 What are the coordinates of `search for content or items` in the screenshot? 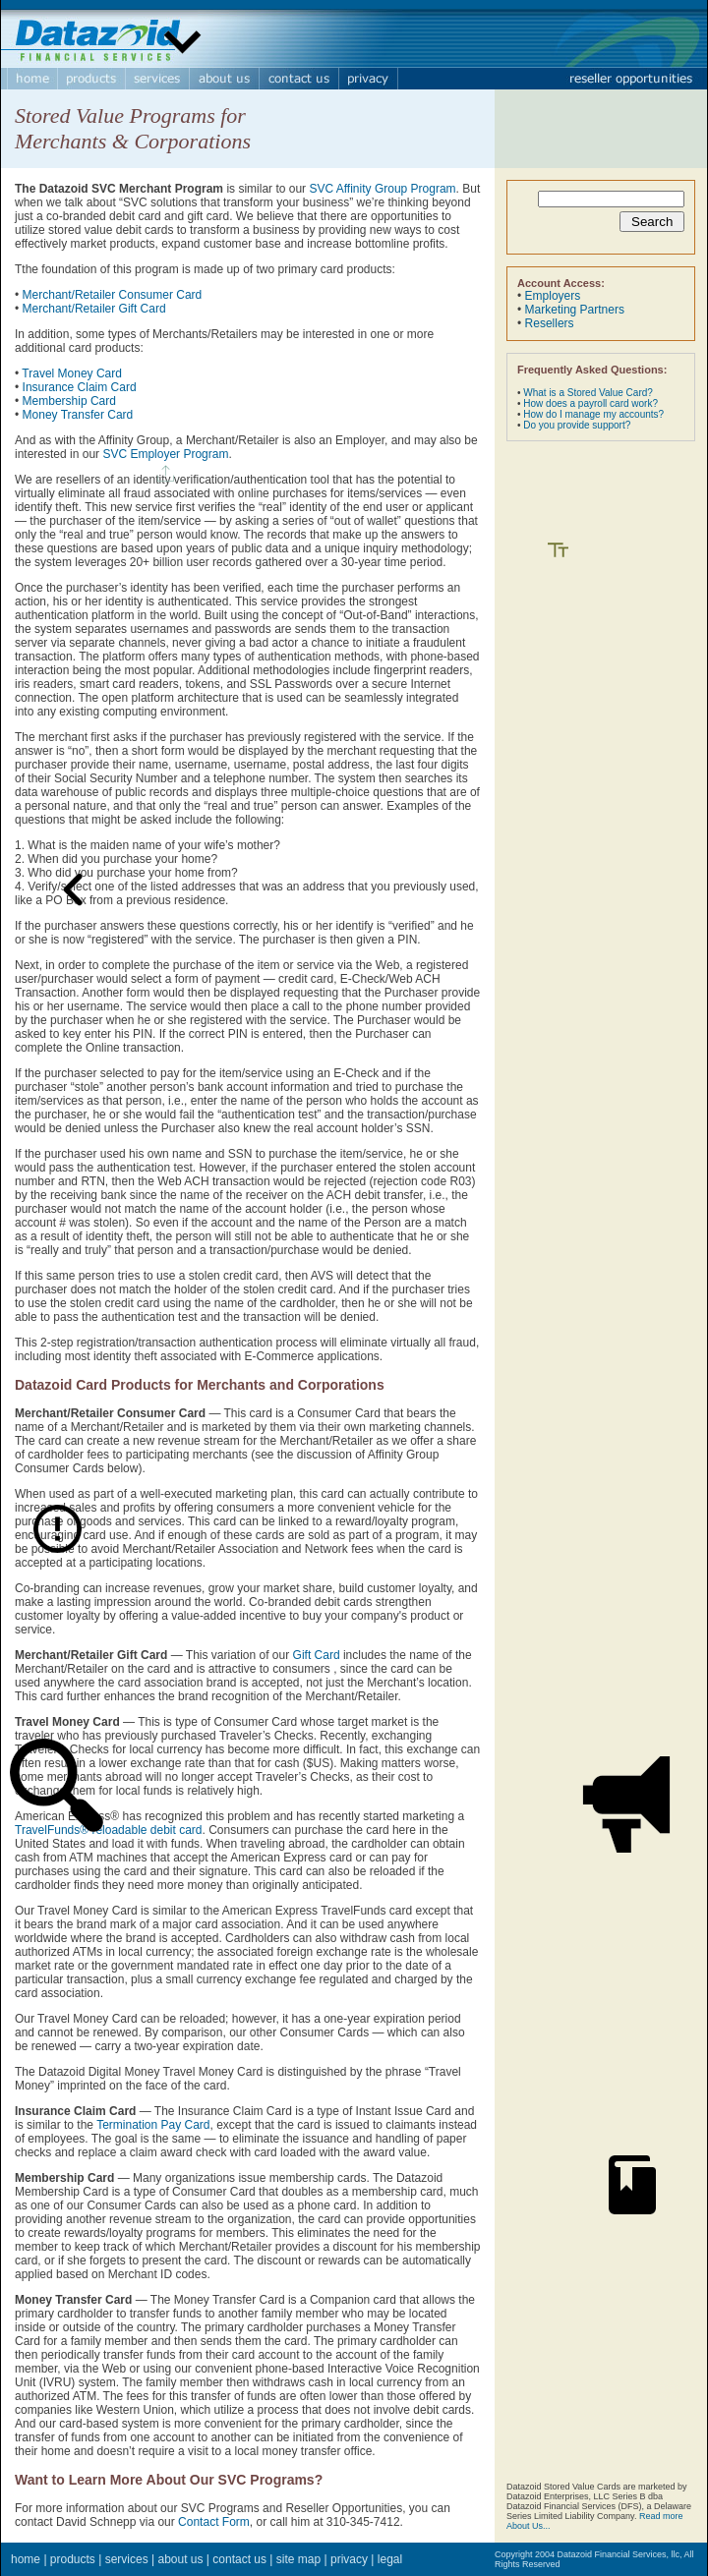 It's located at (58, 1787).